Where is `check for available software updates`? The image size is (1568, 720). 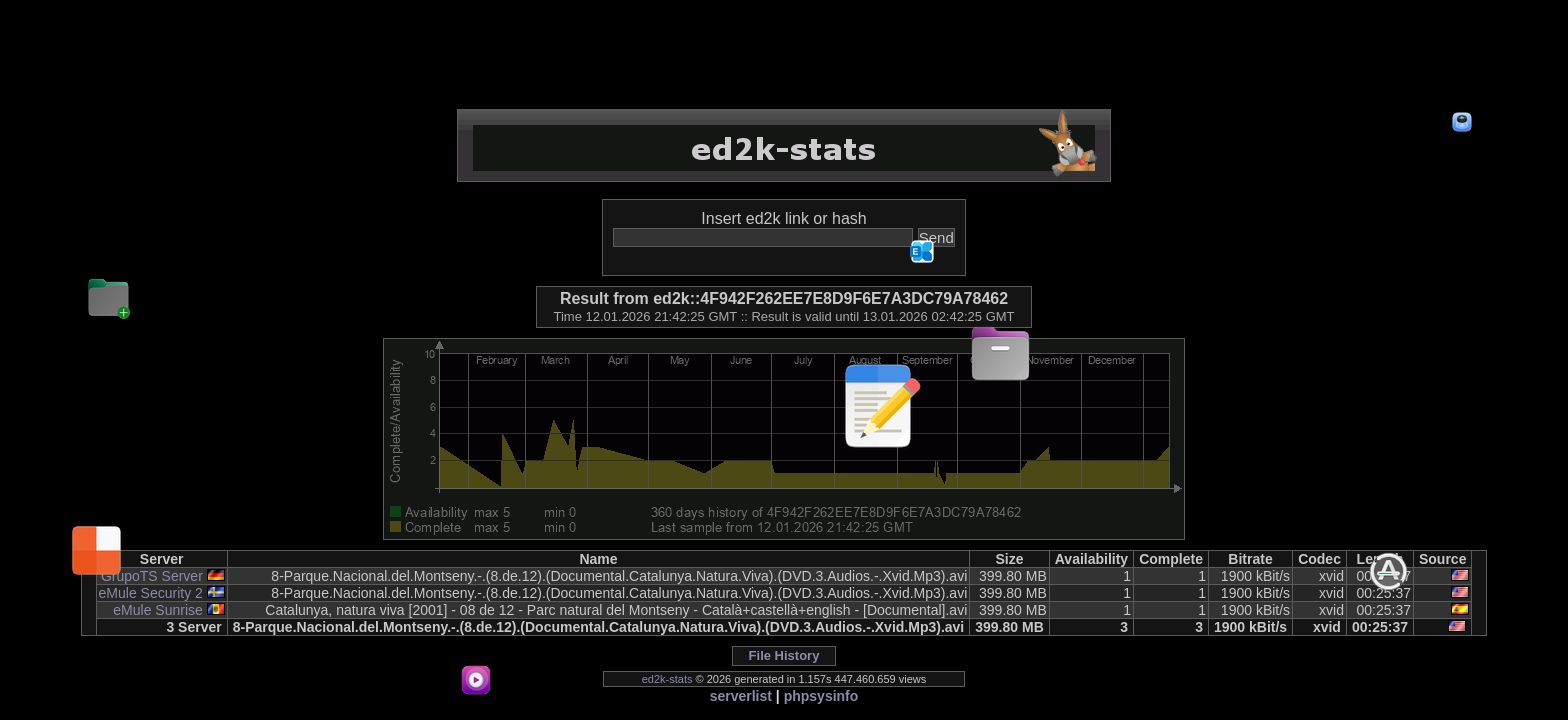 check for available software updates is located at coordinates (1388, 571).